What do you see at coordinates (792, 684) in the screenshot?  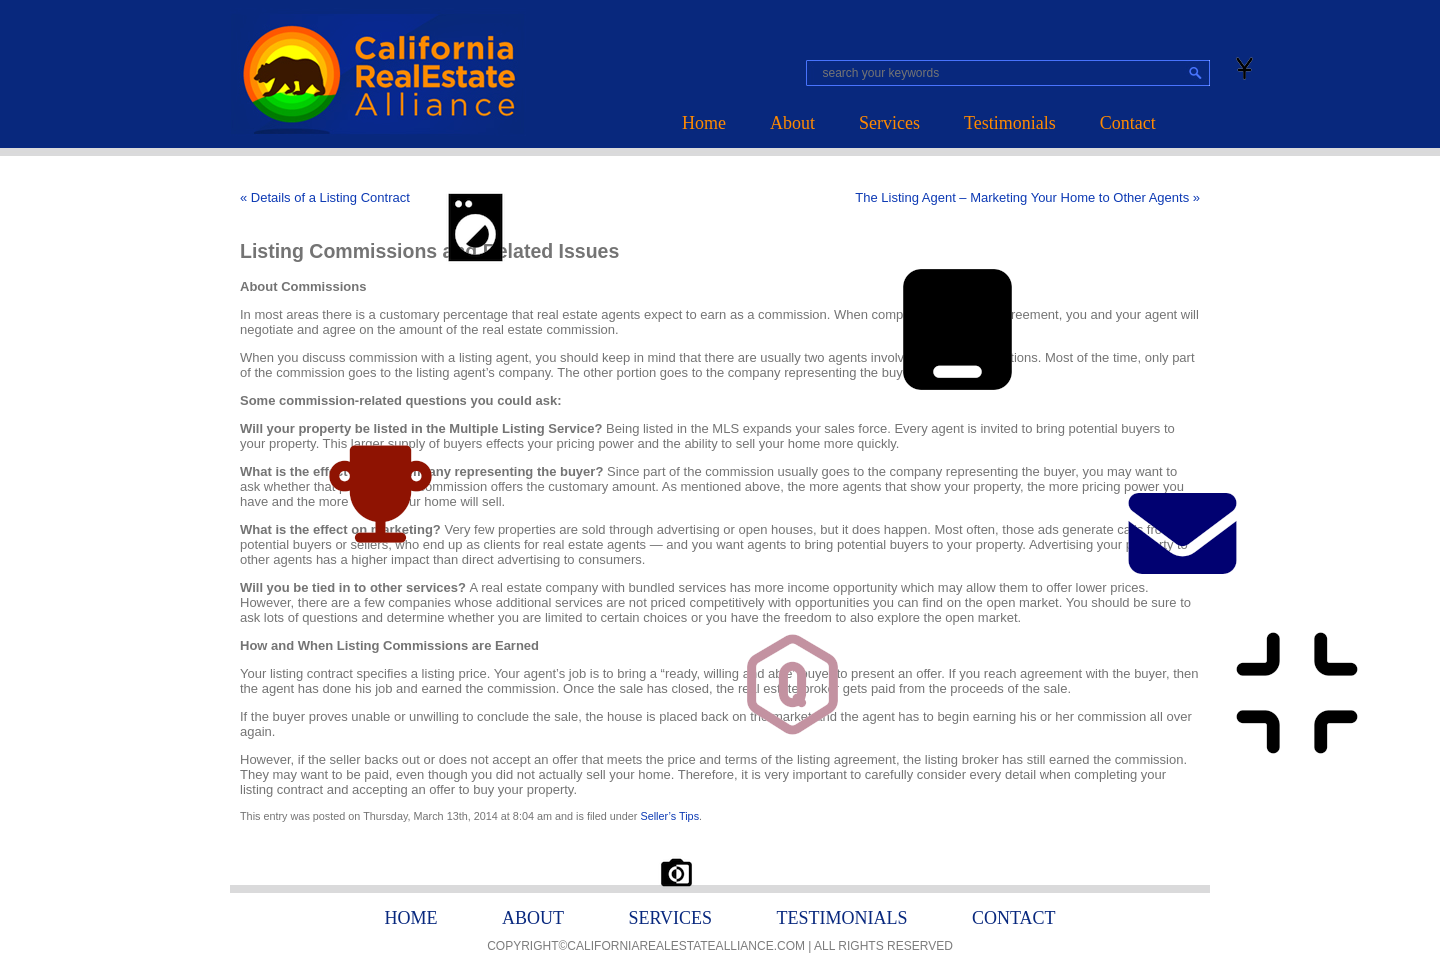 I see `indicates a Q-labeled category or section` at bounding box center [792, 684].